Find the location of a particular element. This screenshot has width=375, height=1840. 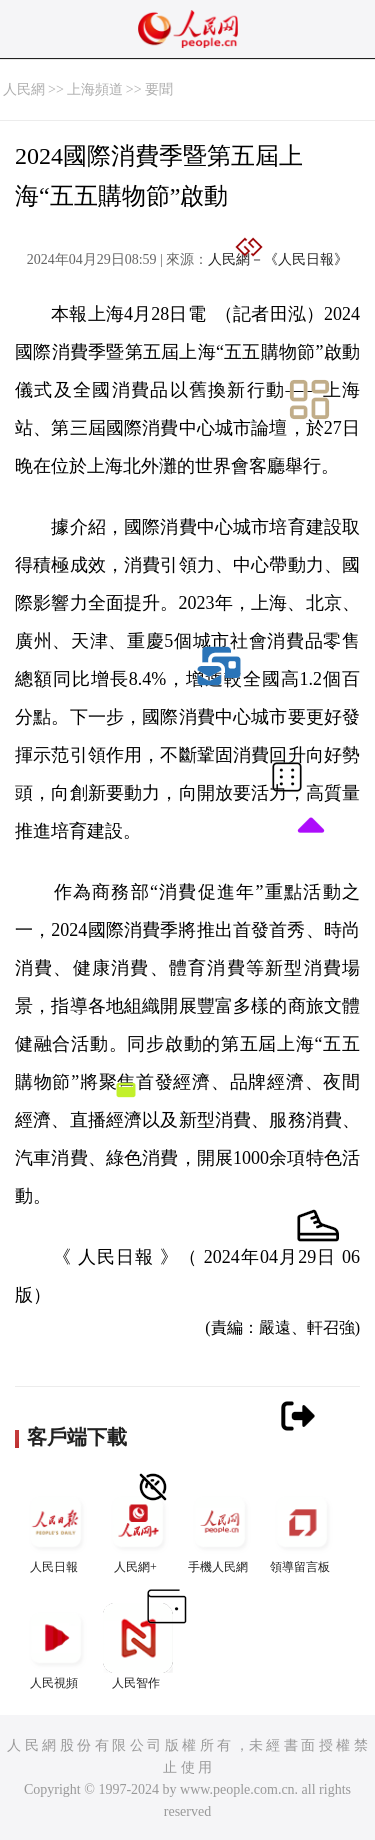

log out of your account is located at coordinates (298, 1416).